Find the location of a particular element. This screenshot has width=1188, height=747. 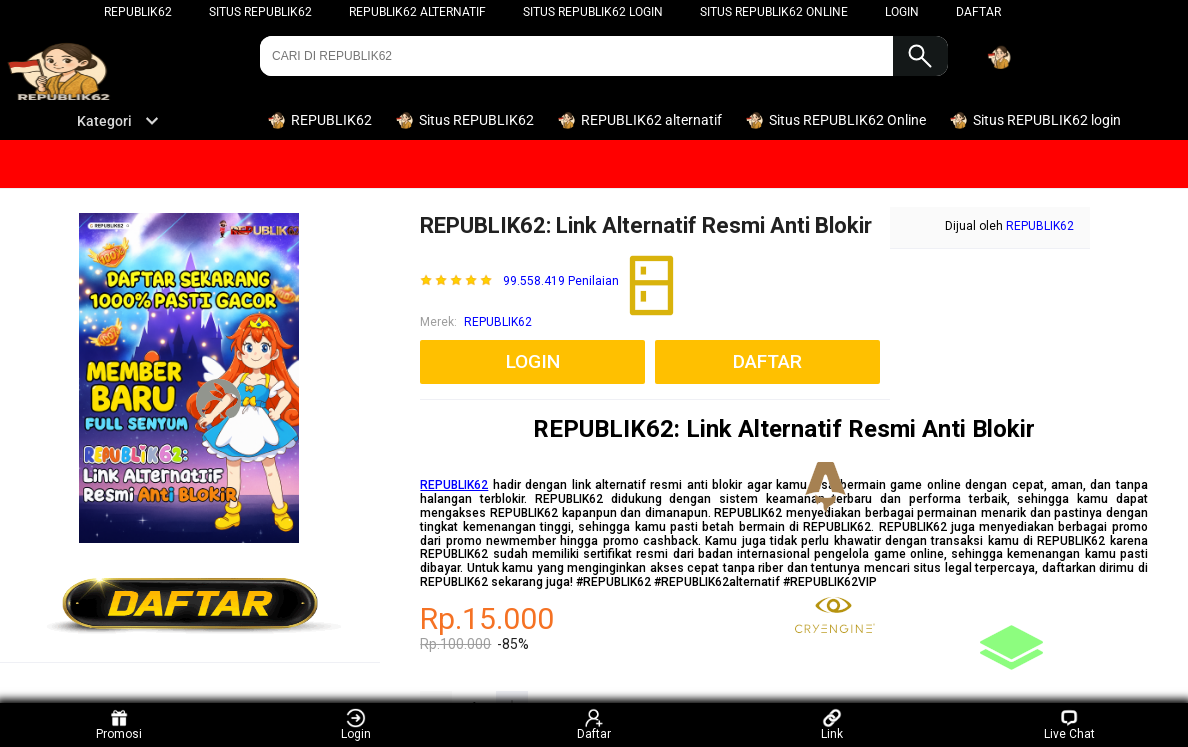

open remove.bg background removal tool is located at coordinates (1011, 647).